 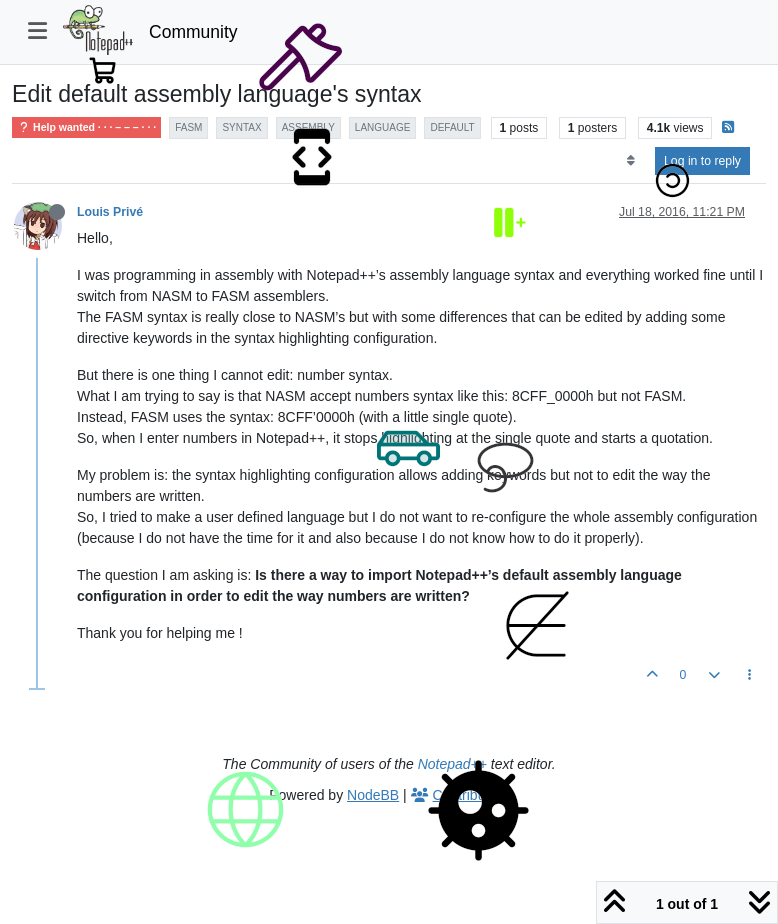 I want to click on indicates item is not part of a set or group, so click(x=537, y=625).